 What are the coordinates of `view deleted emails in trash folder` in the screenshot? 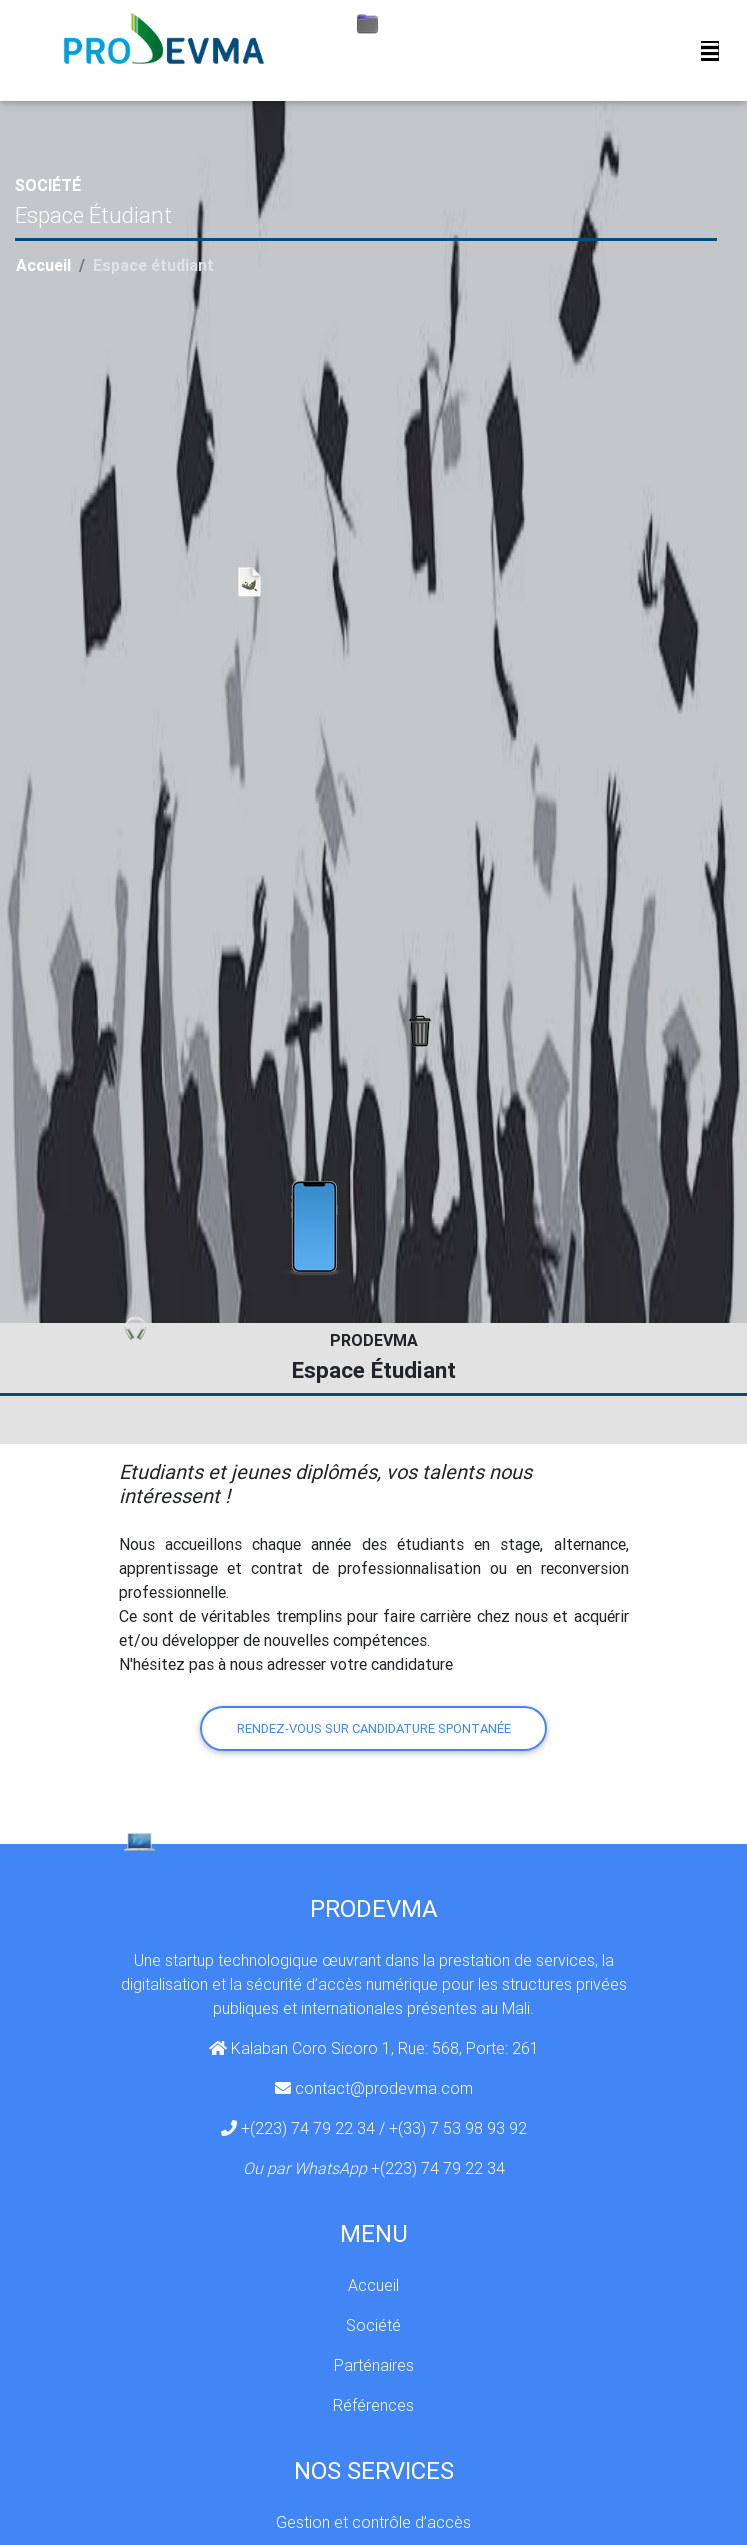 It's located at (420, 1031).